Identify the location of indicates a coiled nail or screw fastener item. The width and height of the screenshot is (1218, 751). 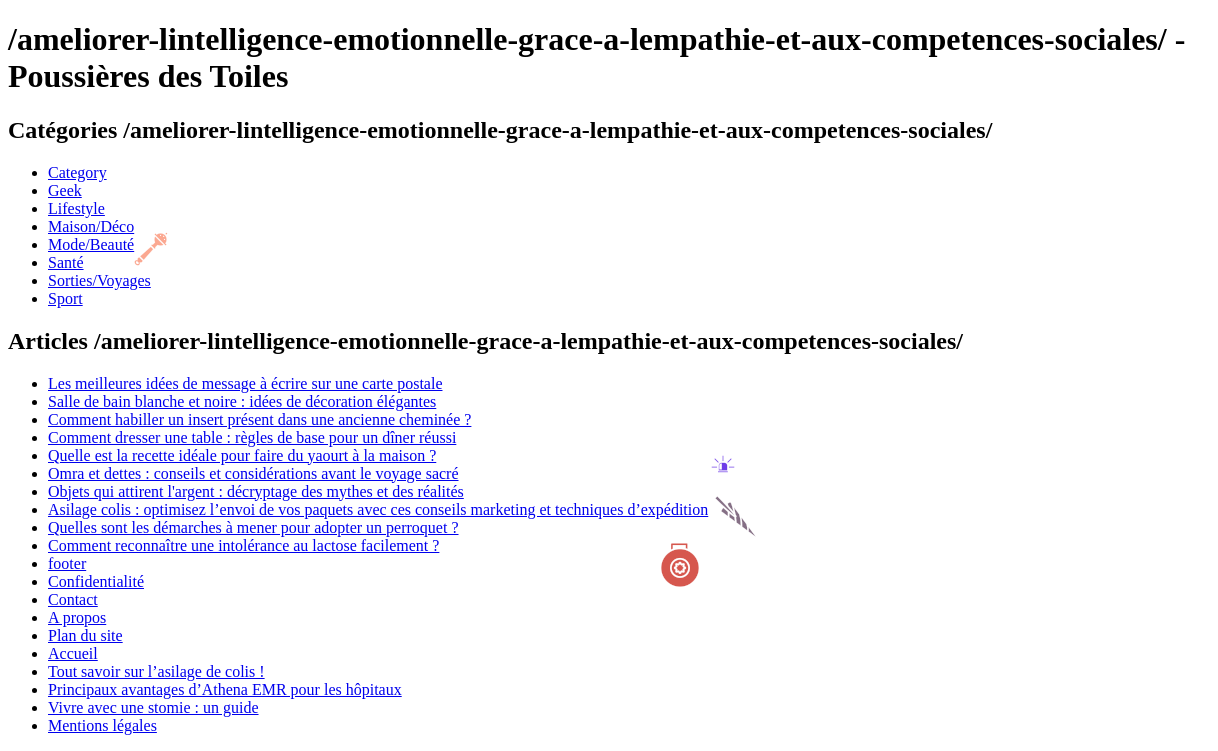
(735, 516).